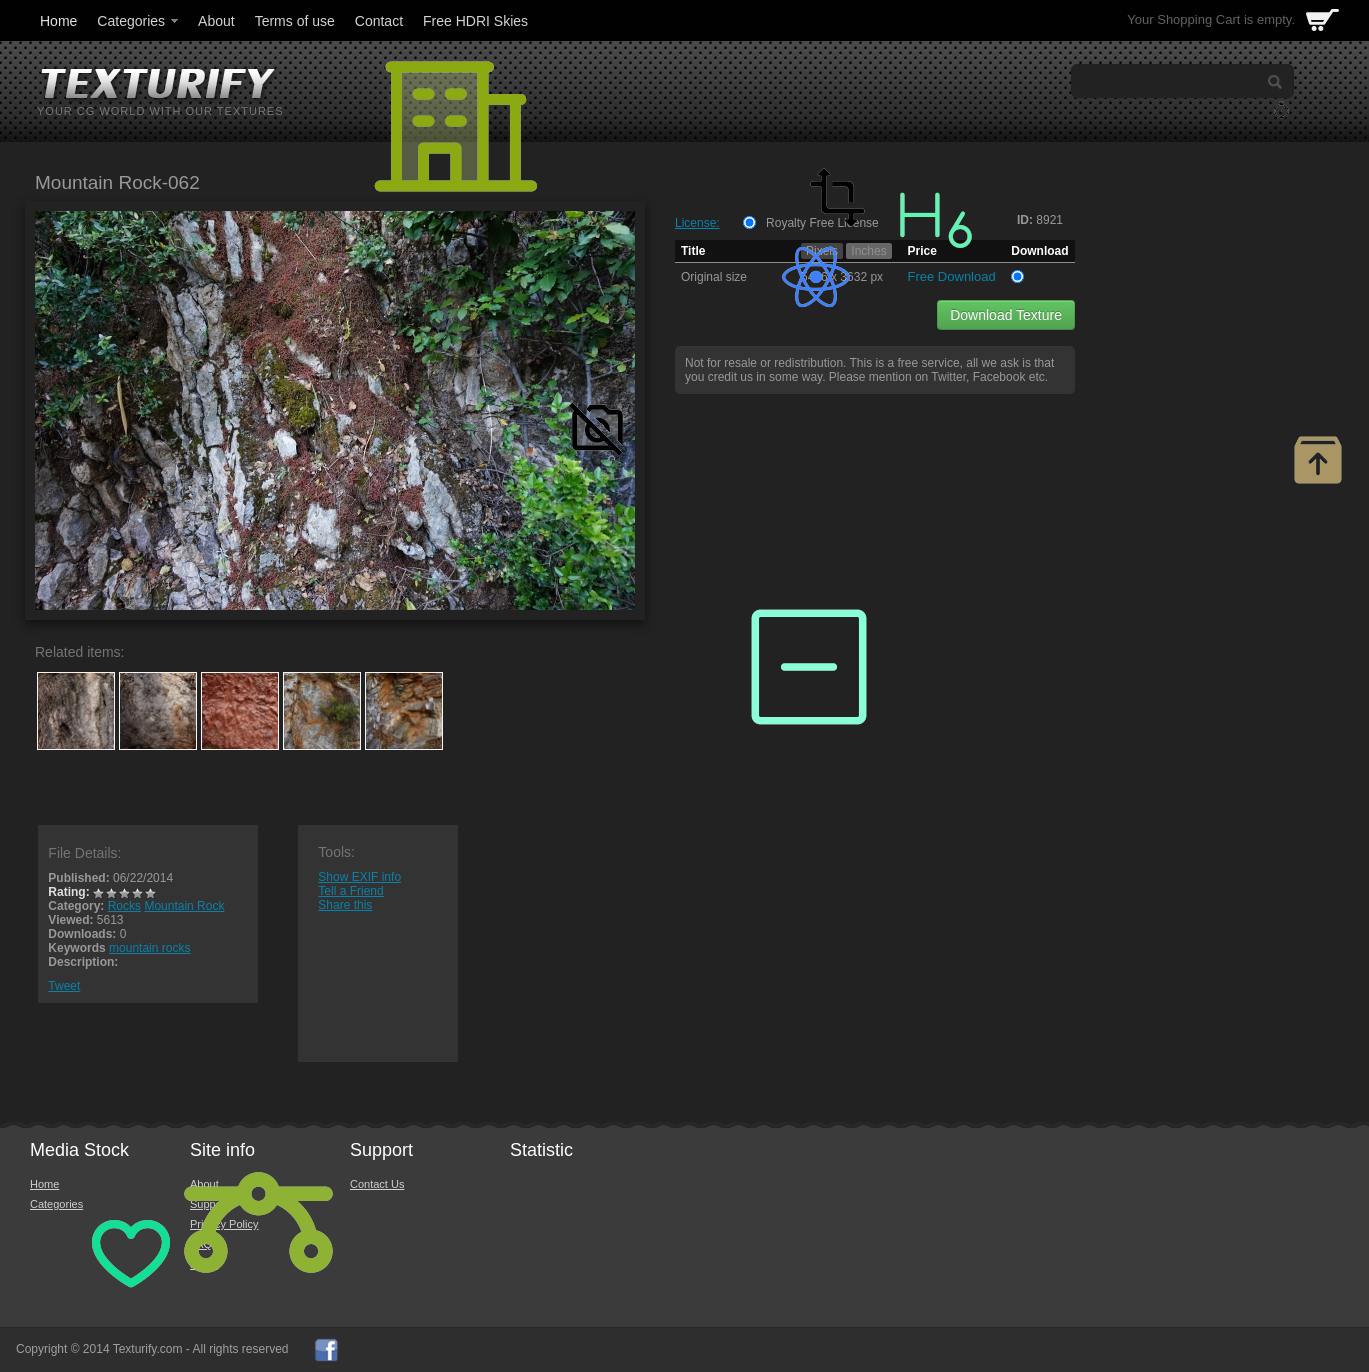  I want to click on format text as heading level 6, so click(932, 219).